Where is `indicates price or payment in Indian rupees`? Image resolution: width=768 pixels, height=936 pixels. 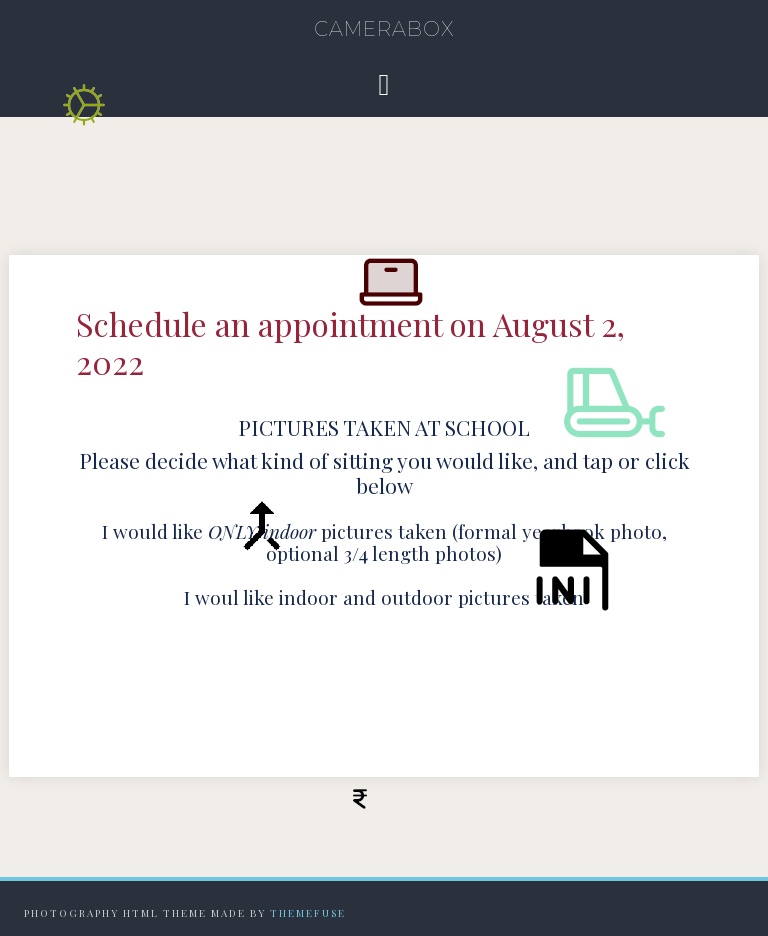 indicates price or payment in Indian rupees is located at coordinates (360, 799).